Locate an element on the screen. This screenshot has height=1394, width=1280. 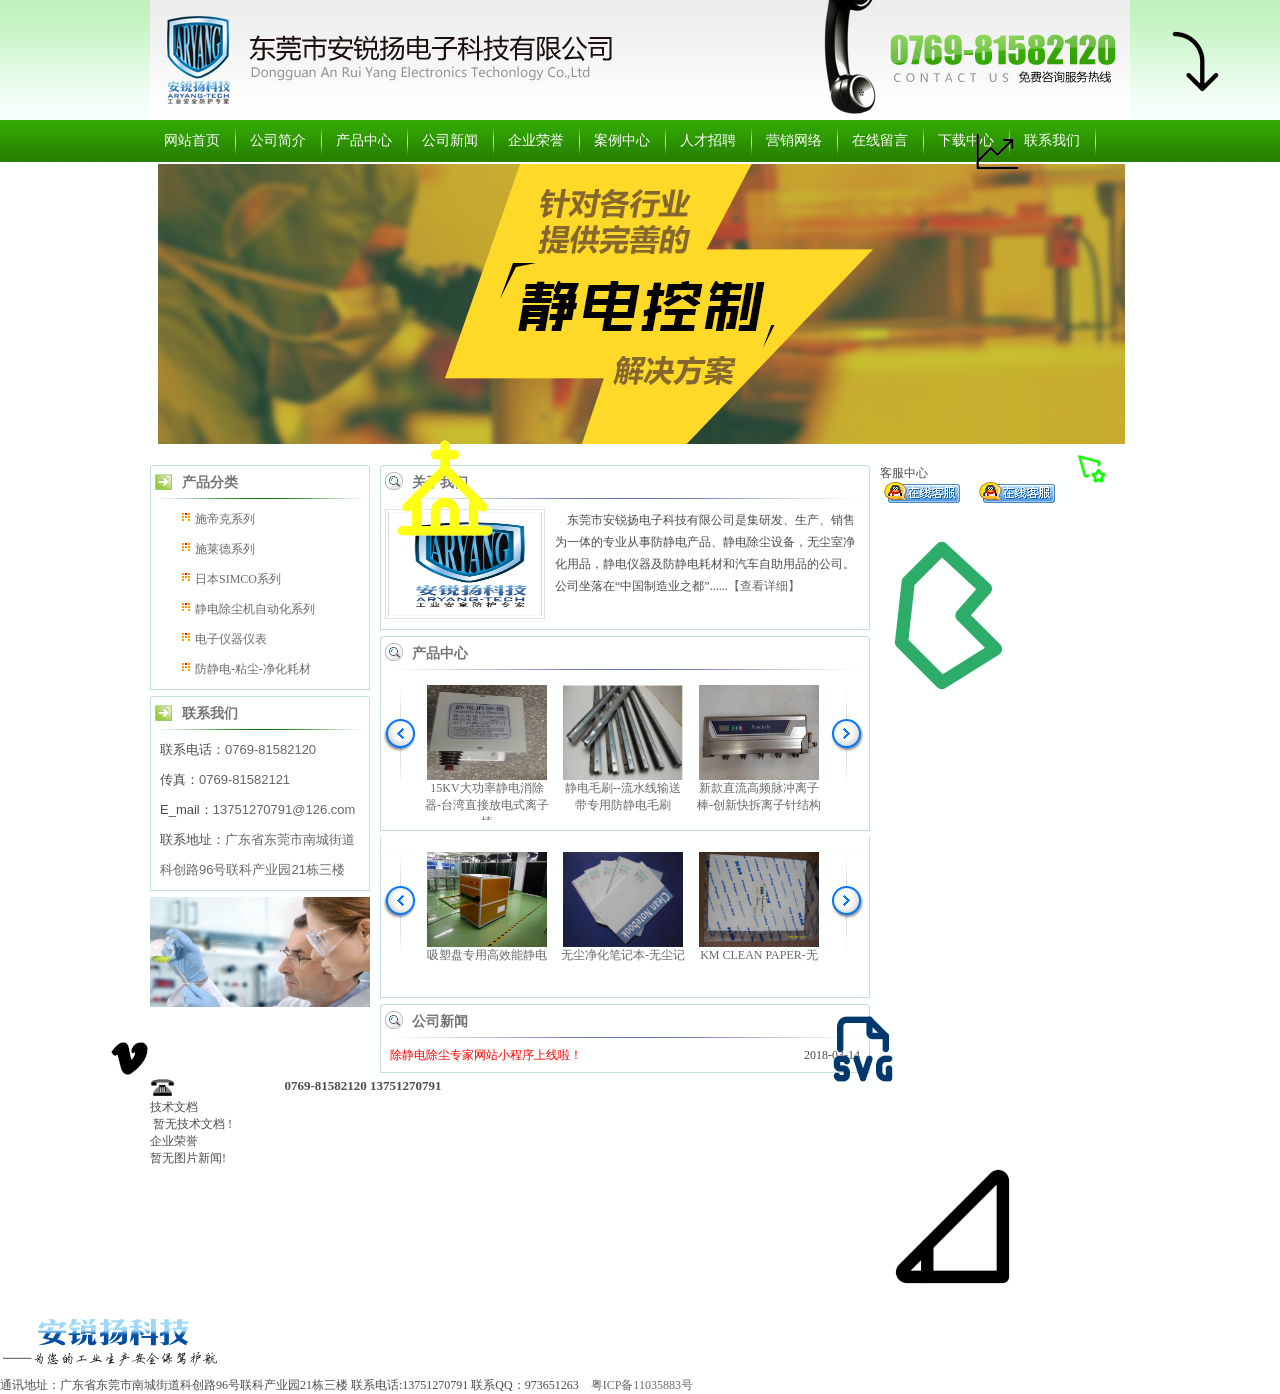
open vimeo app is located at coordinates (129, 1058).